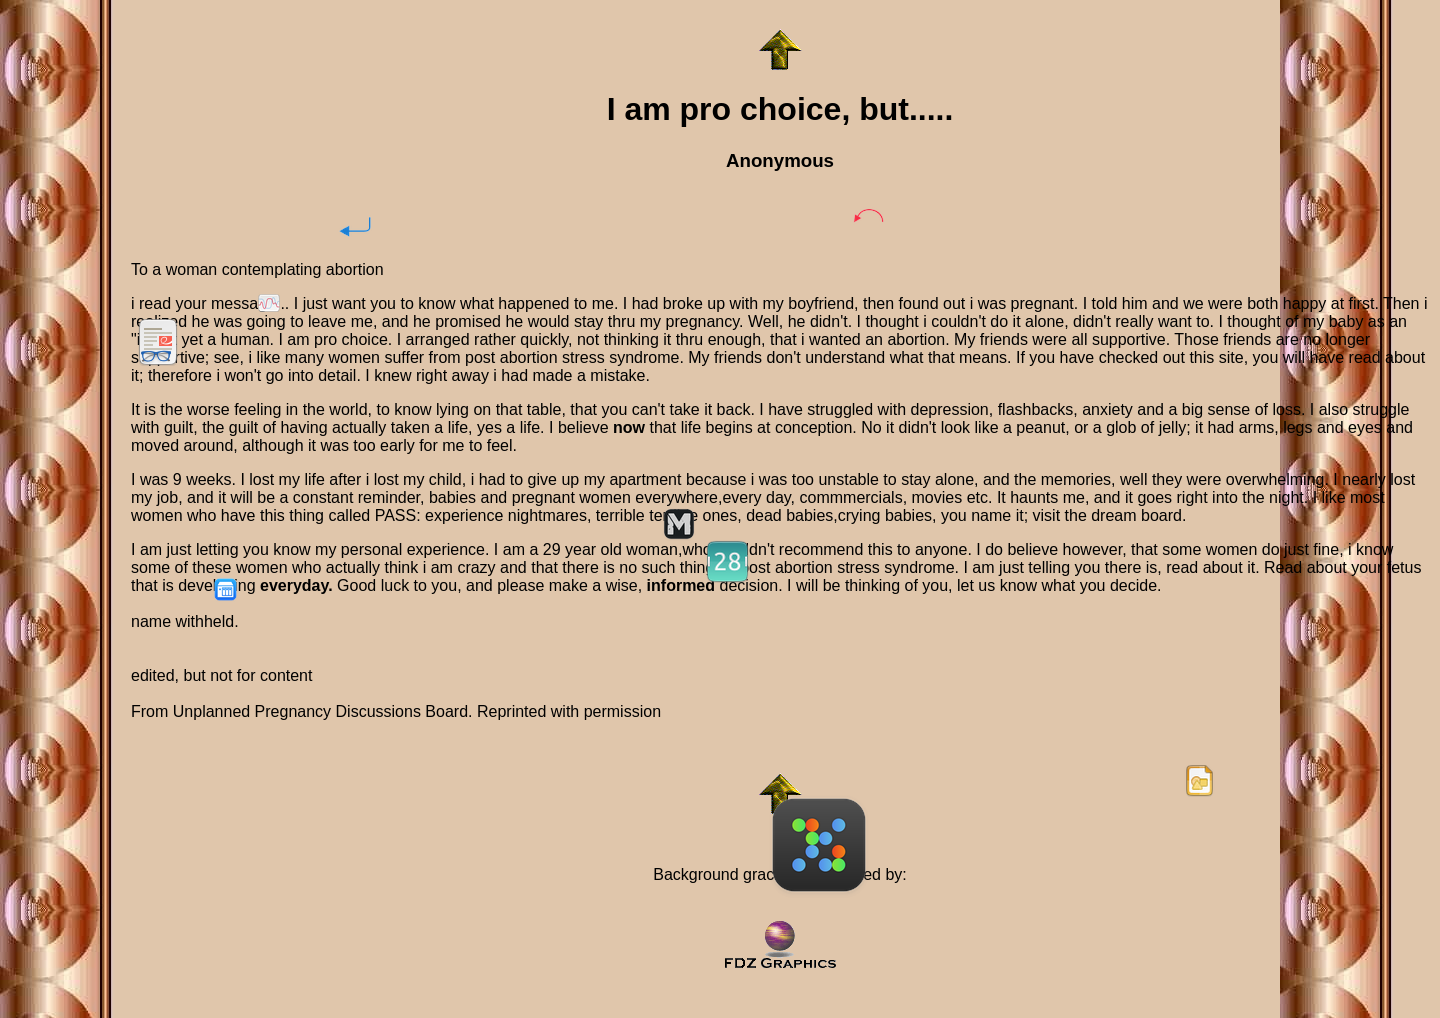 This screenshot has width=1440, height=1018. What do you see at coordinates (868, 215) in the screenshot?
I see `undo the last action` at bounding box center [868, 215].